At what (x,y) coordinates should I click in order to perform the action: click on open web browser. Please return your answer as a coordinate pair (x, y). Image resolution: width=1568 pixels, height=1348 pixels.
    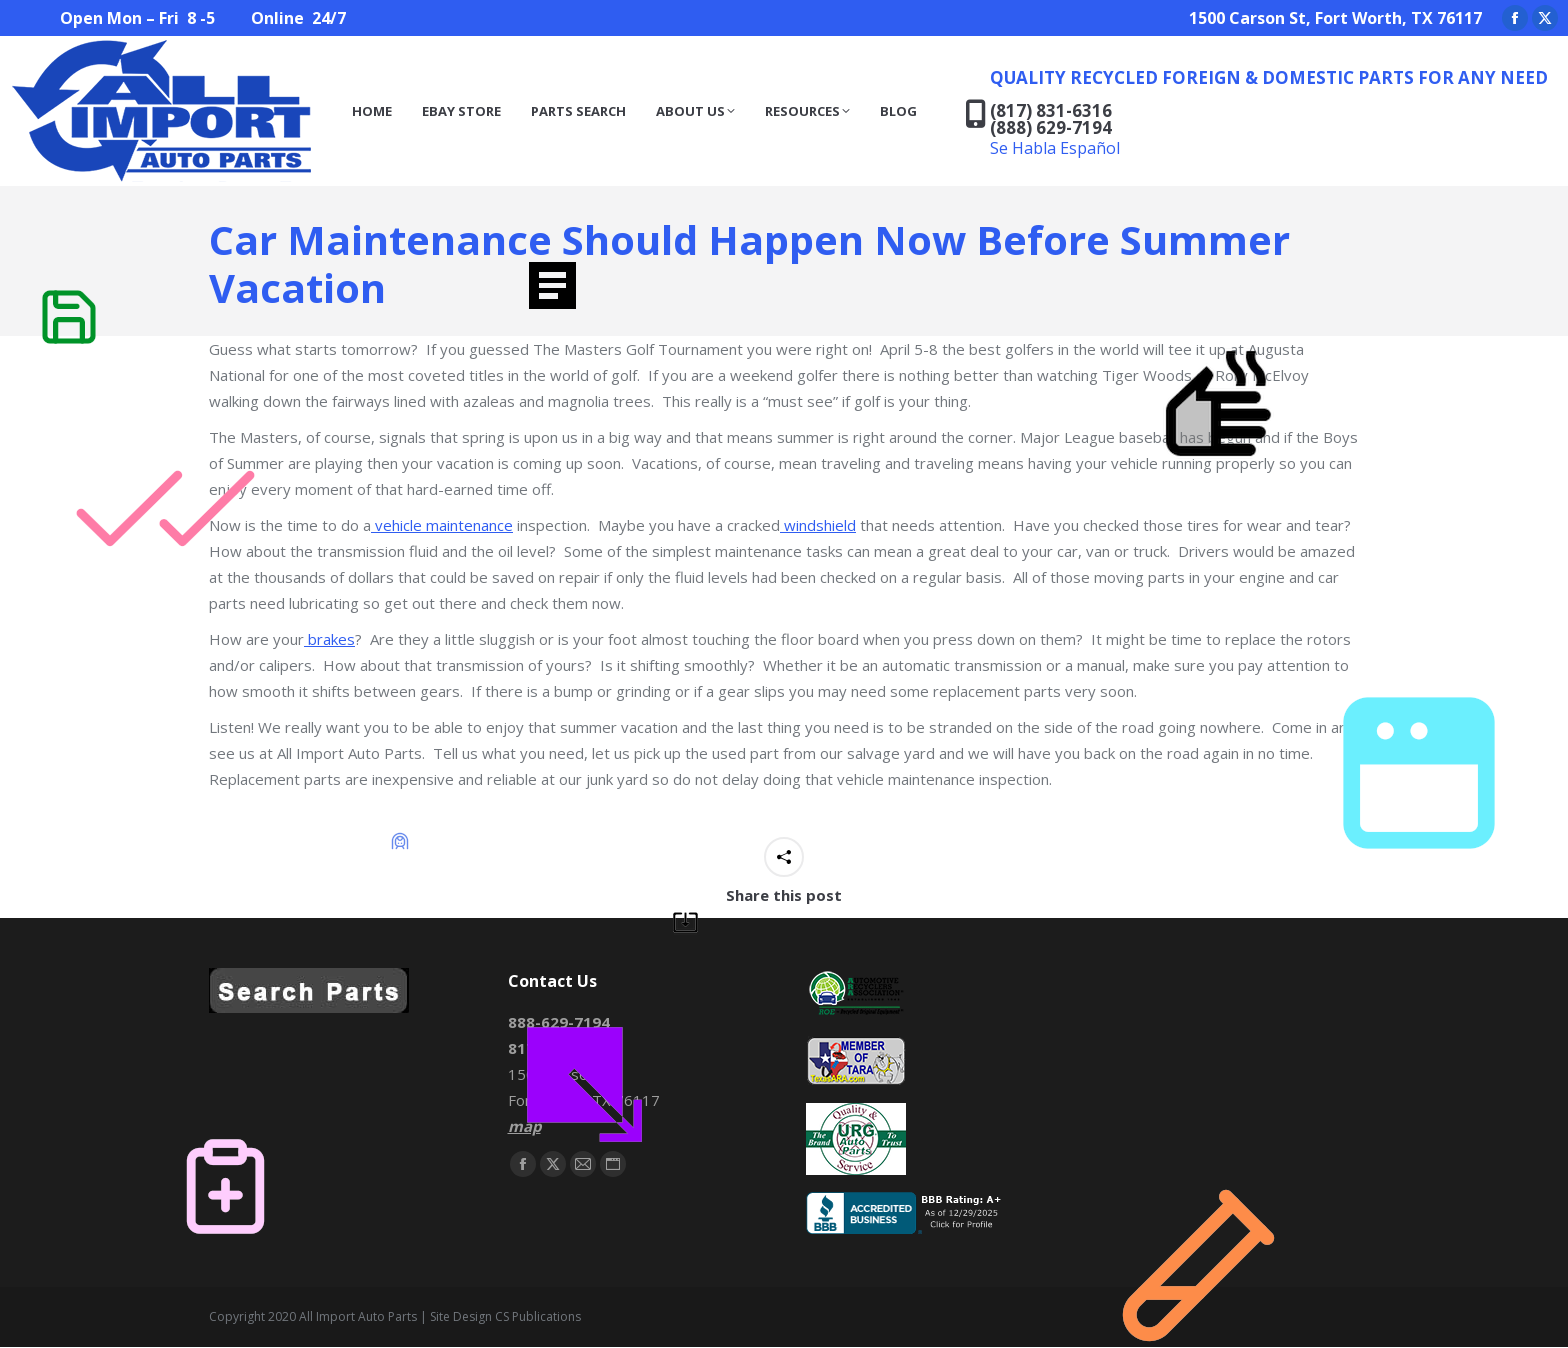
    Looking at the image, I should click on (1419, 773).